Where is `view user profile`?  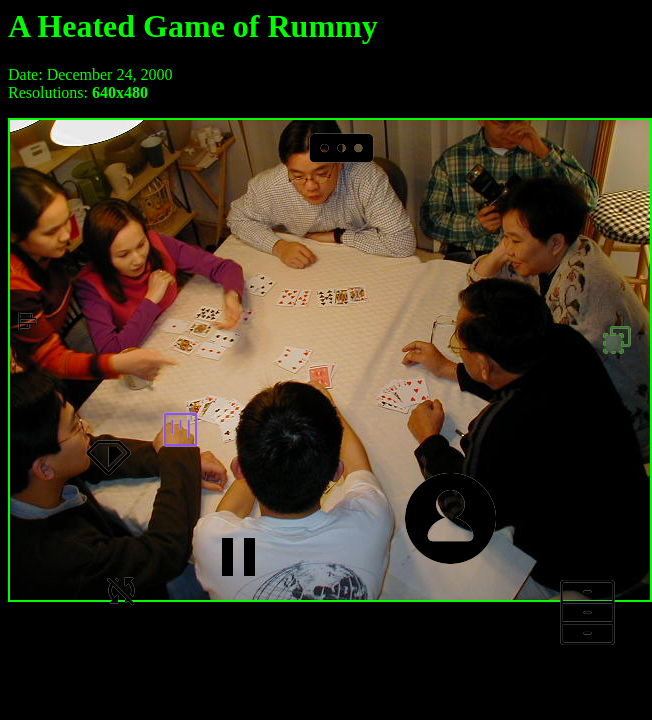 view user profile is located at coordinates (450, 518).